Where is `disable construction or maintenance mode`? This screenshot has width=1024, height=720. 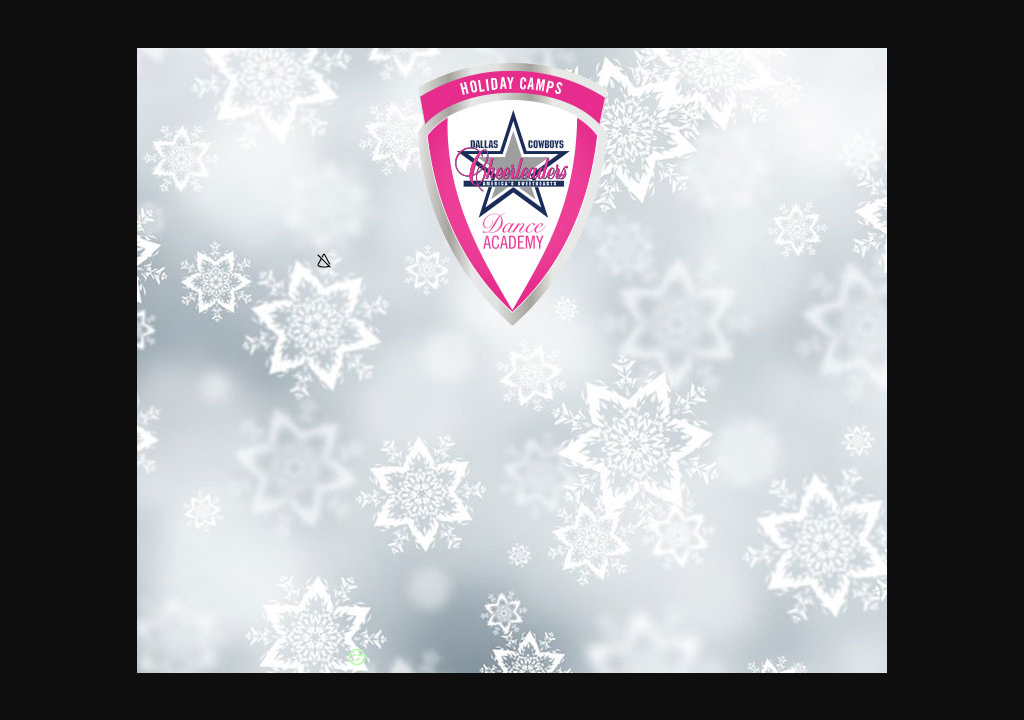 disable construction or maintenance mode is located at coordinates (324, 261).